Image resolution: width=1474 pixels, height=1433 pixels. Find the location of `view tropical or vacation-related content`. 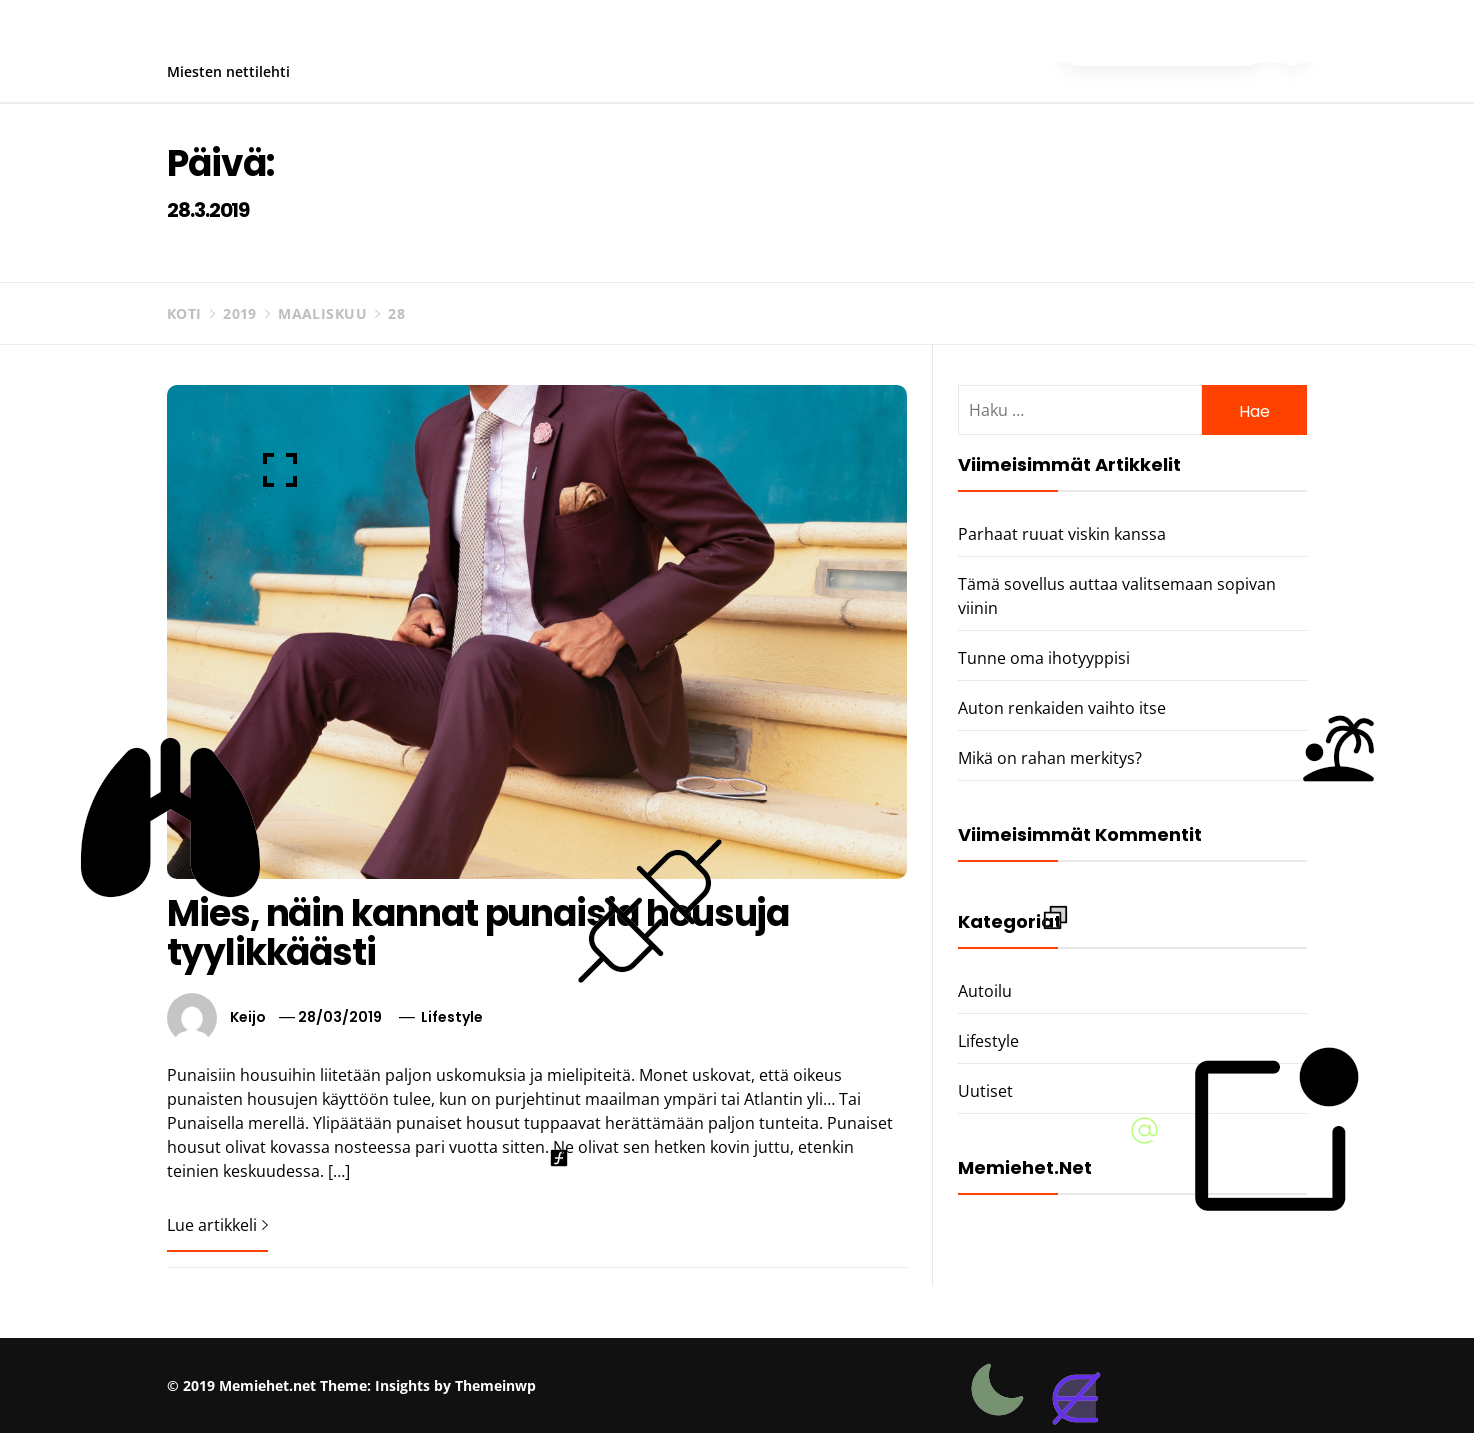

view tropical or vacation-related content is located at coordinates (1338, 748).